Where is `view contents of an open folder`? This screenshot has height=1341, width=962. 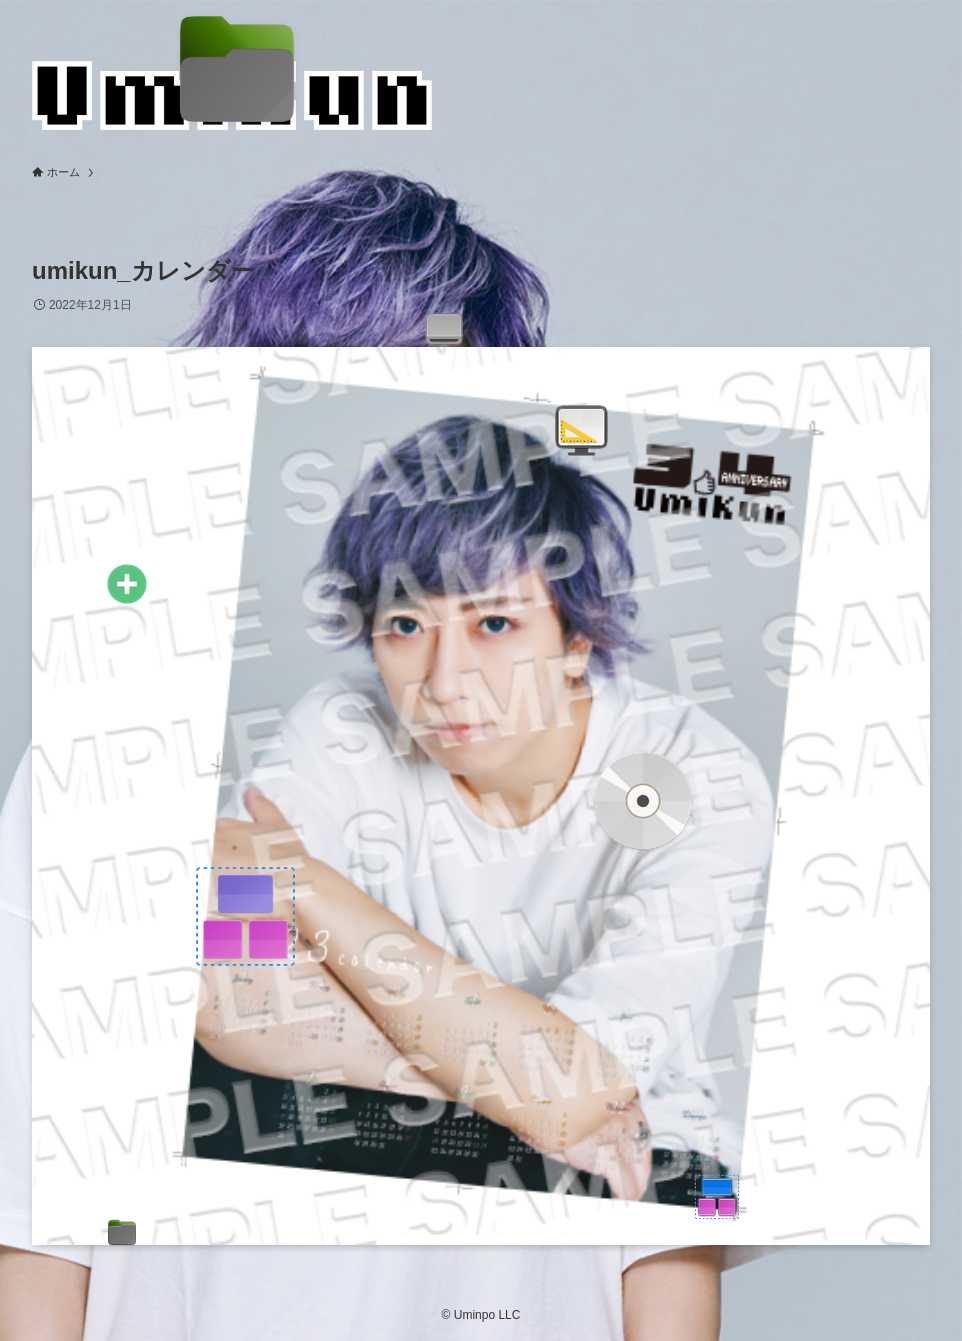 view contents of an open folder is located at coordinates (237, 69).